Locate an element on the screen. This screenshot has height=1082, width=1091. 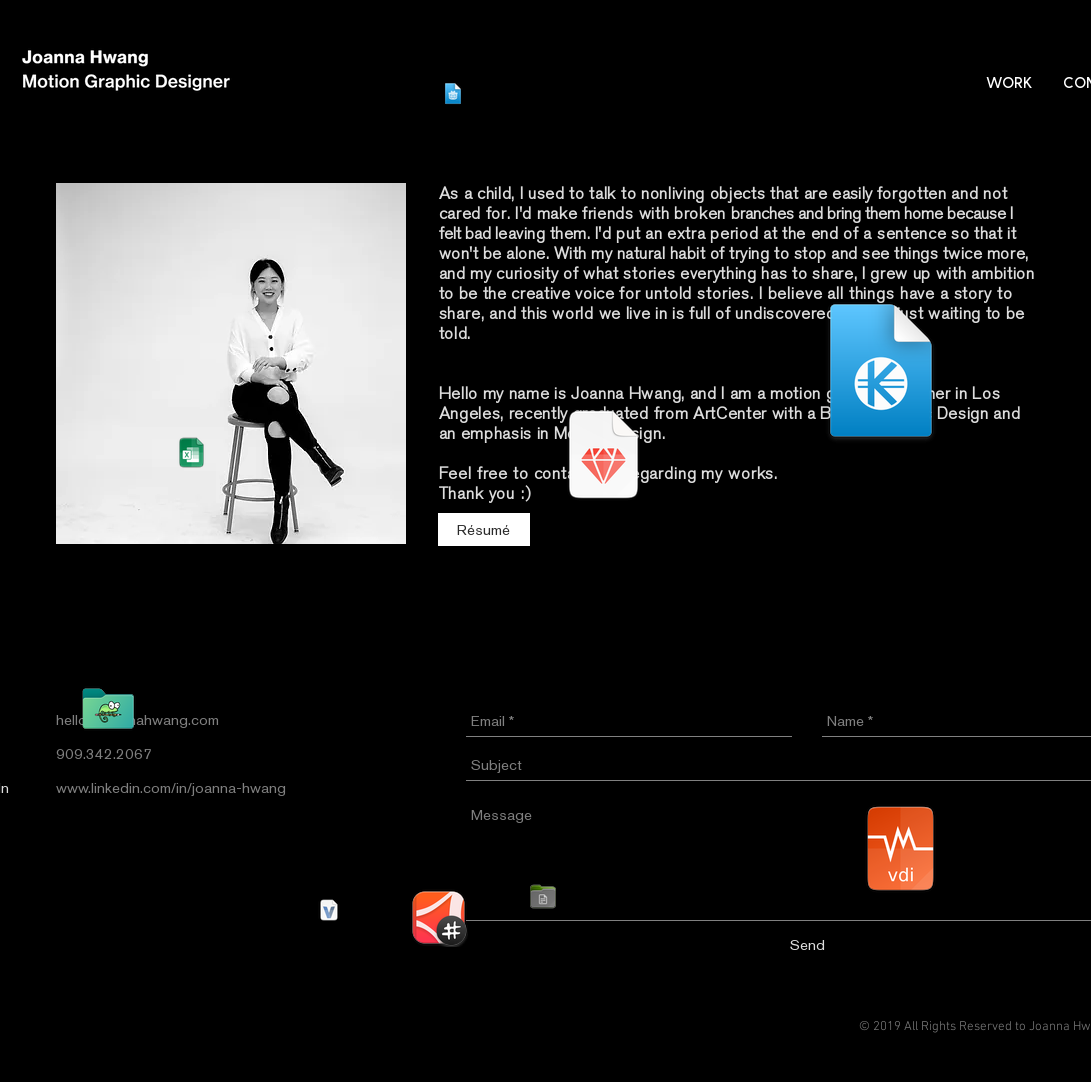
open notepad++ project folder is located at coordinates (108, 710).